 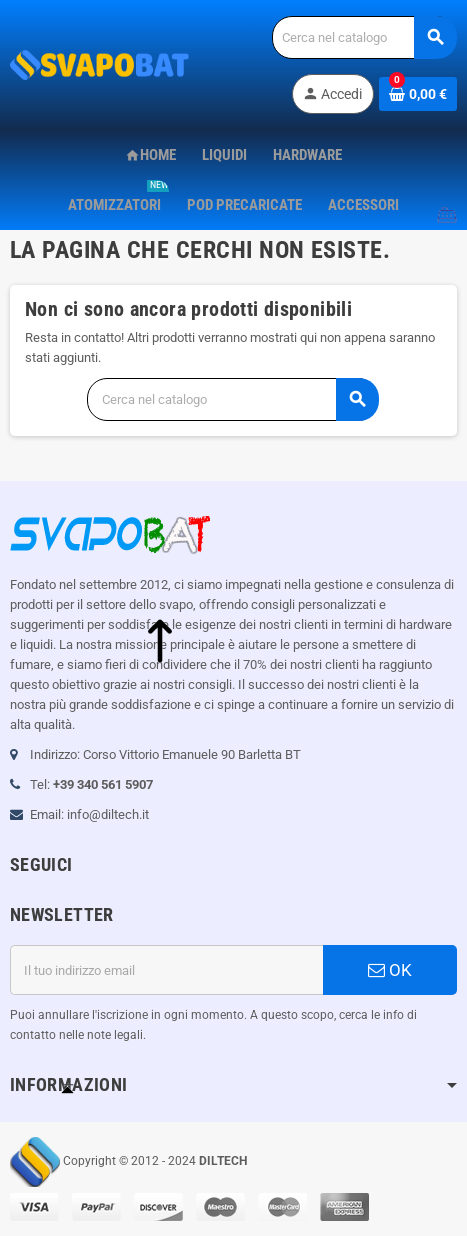 I want to click on collapse to top or minimize panel, so click(x=67, y=1088).